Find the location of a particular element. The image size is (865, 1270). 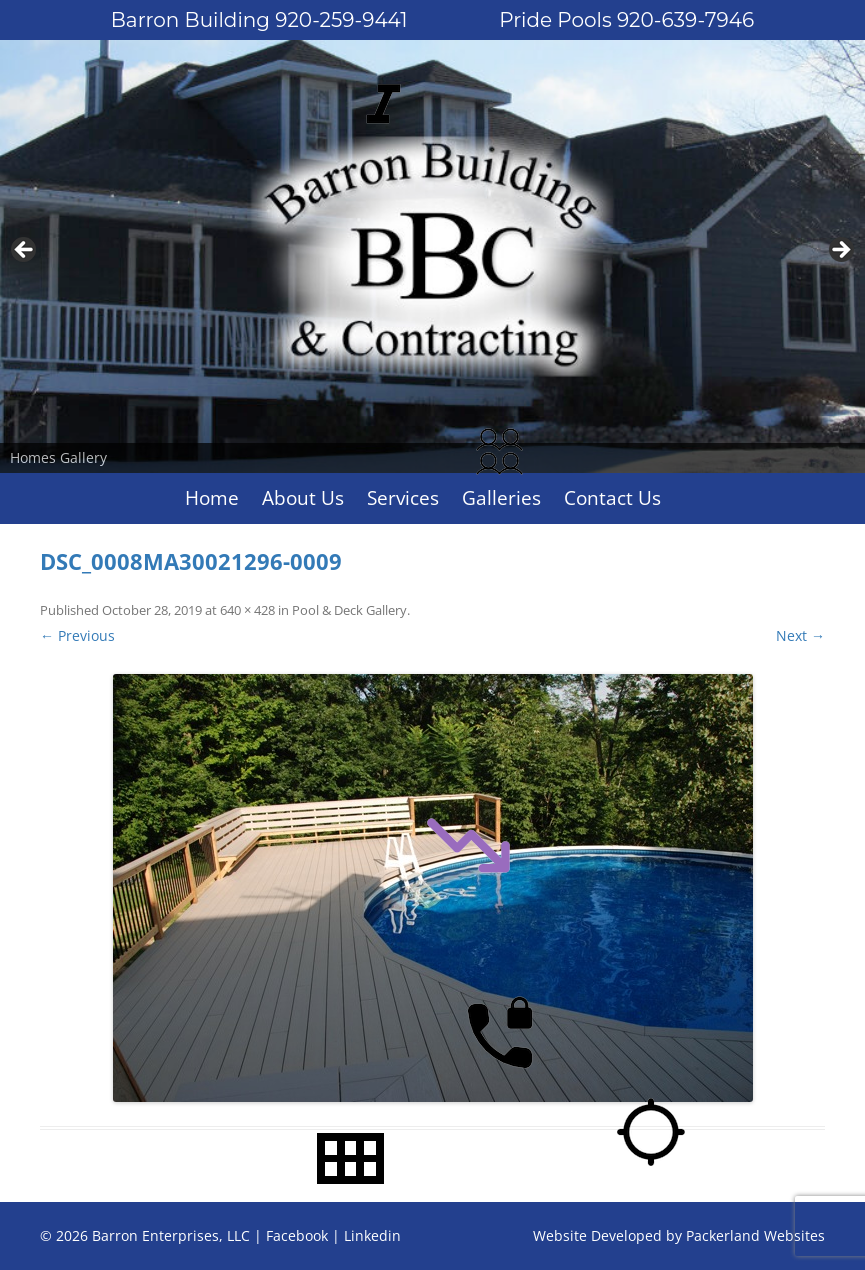

indicates phone or call features are locked is located at coordinates (500, 1036).